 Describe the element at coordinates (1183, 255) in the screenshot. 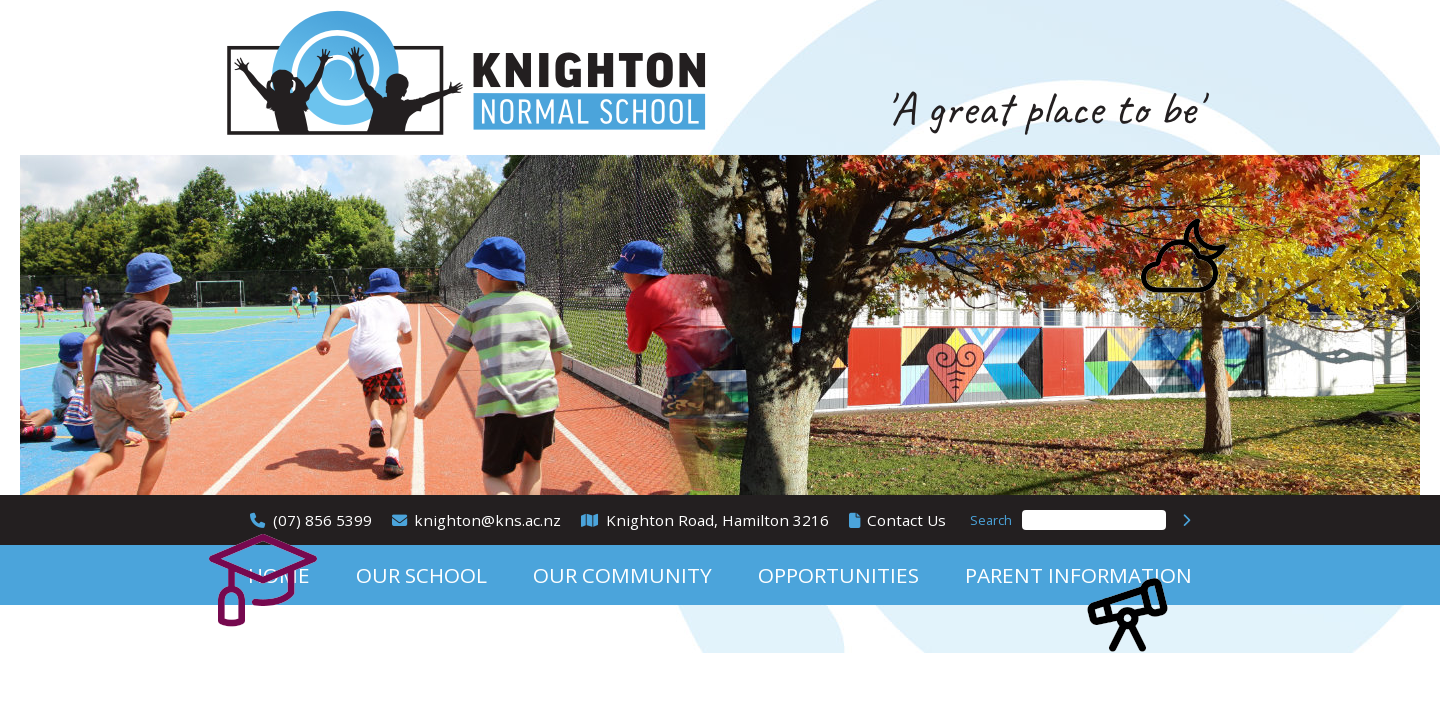

I see `indicates cloudy night weather conditions` at that location.